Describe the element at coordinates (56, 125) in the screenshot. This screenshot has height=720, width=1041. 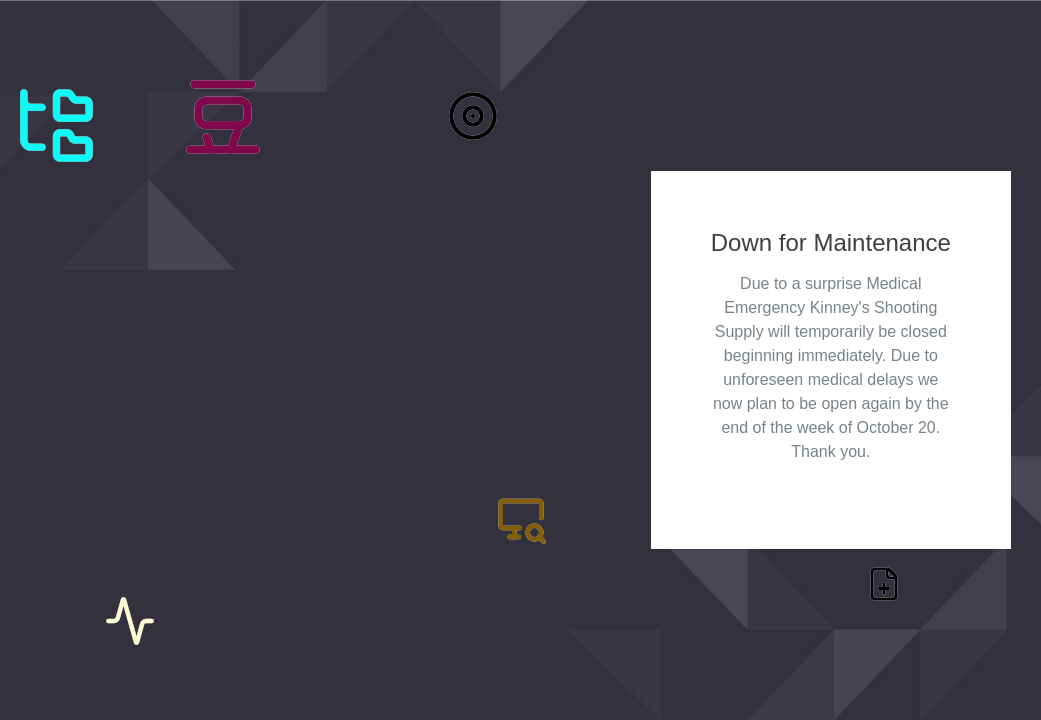
I see `browse directory structure` at that location.